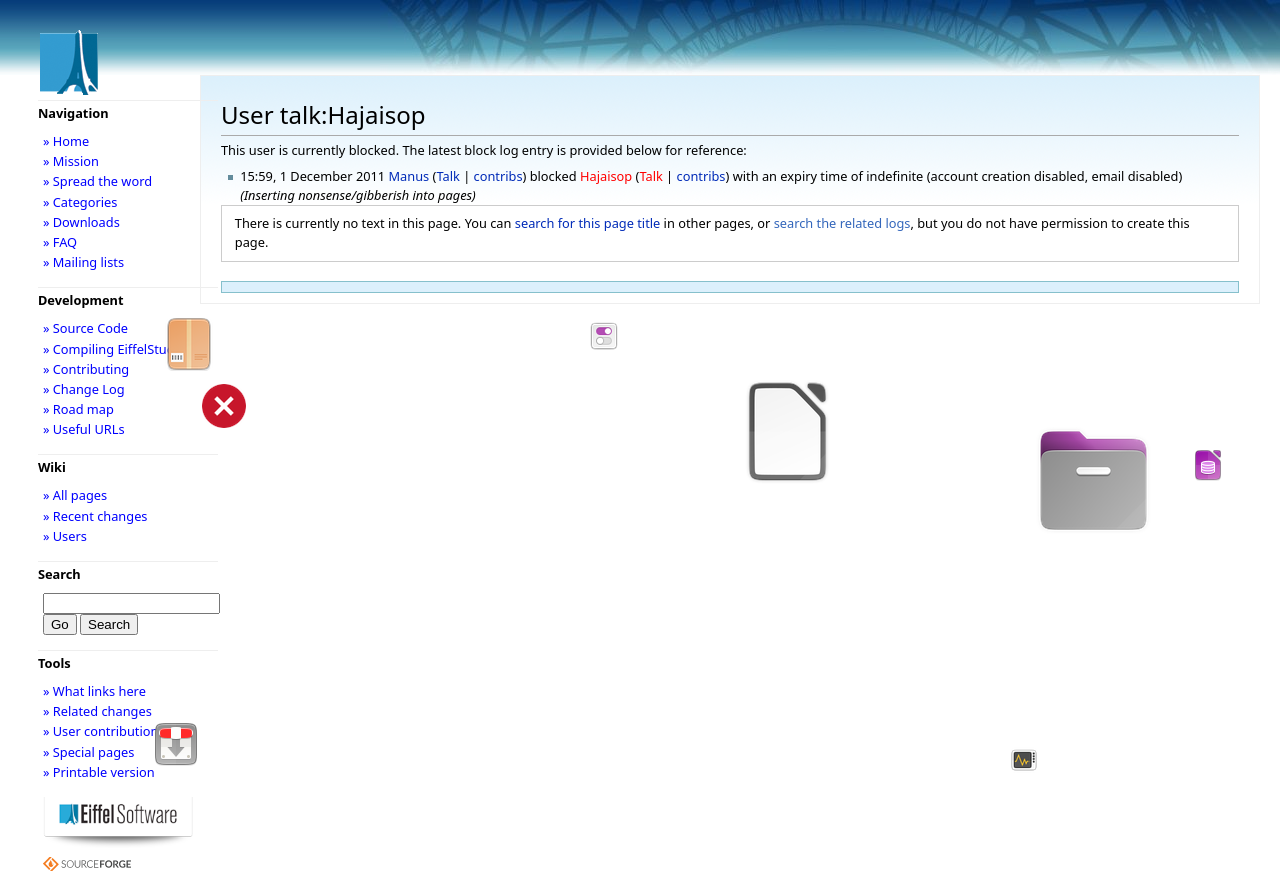 The image size is (1280, 895). I want to click on dismiss or cancel a dialog, so click(224, 406).